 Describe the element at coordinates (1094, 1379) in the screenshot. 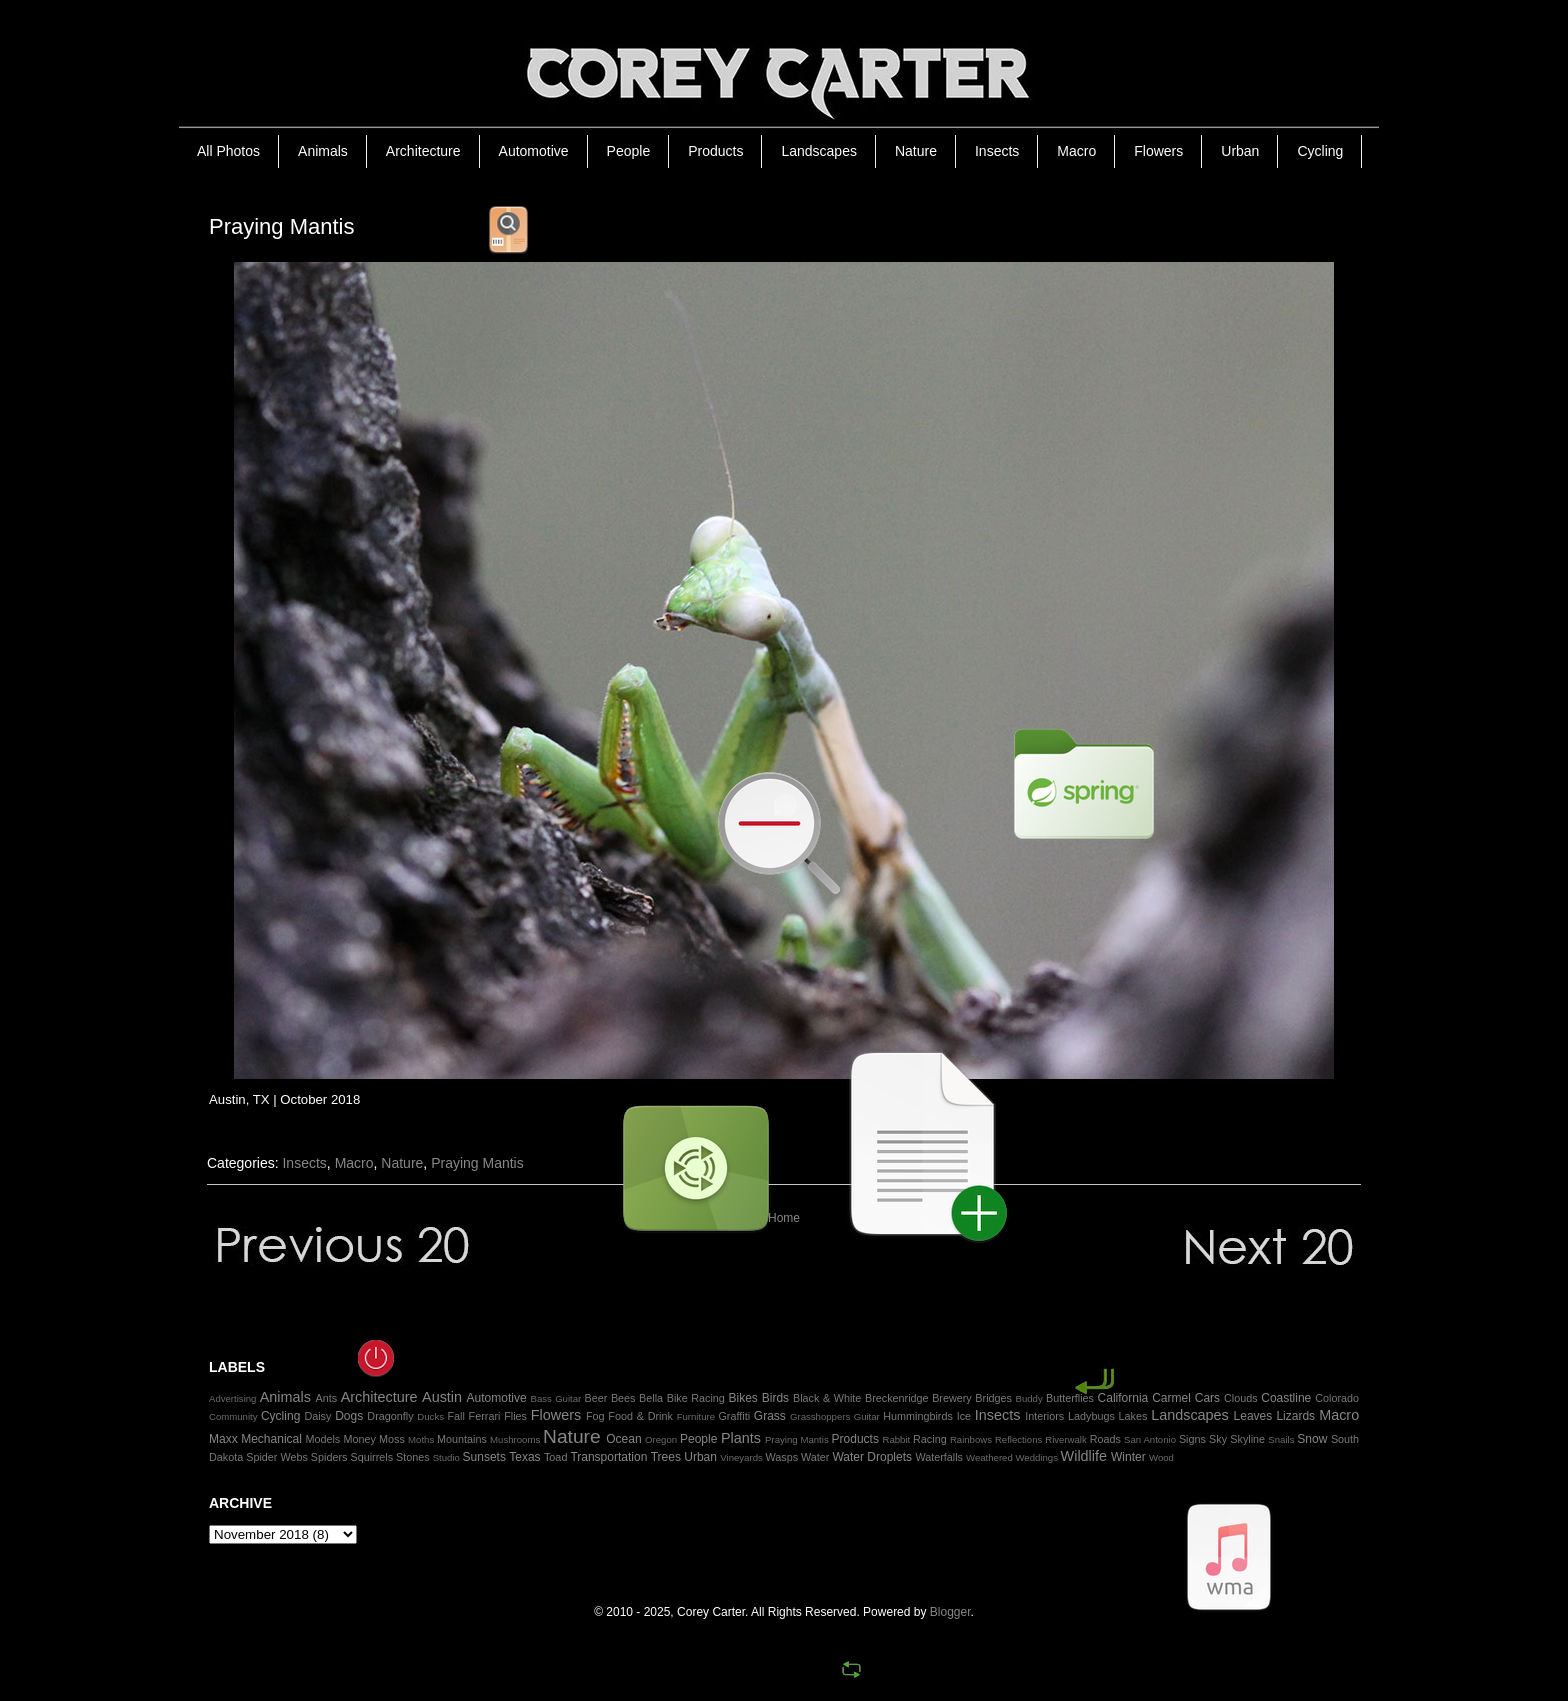

I see `reply to all recipients of an email` at that location.